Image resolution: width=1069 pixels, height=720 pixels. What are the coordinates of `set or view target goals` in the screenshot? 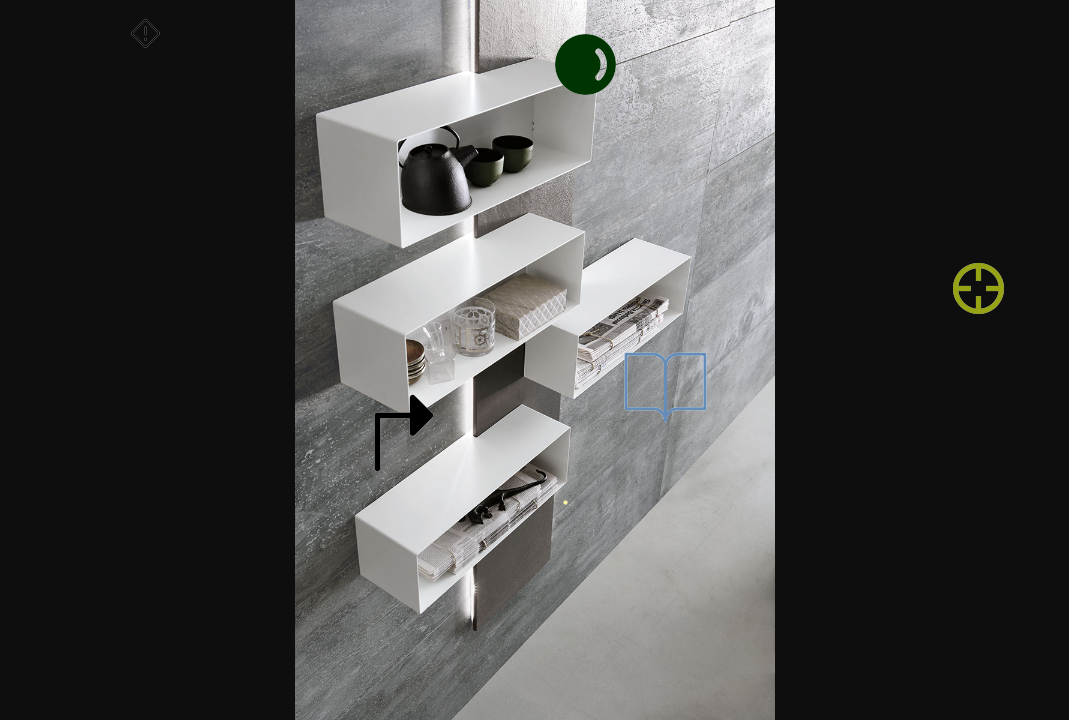 It's located at (978, 288).